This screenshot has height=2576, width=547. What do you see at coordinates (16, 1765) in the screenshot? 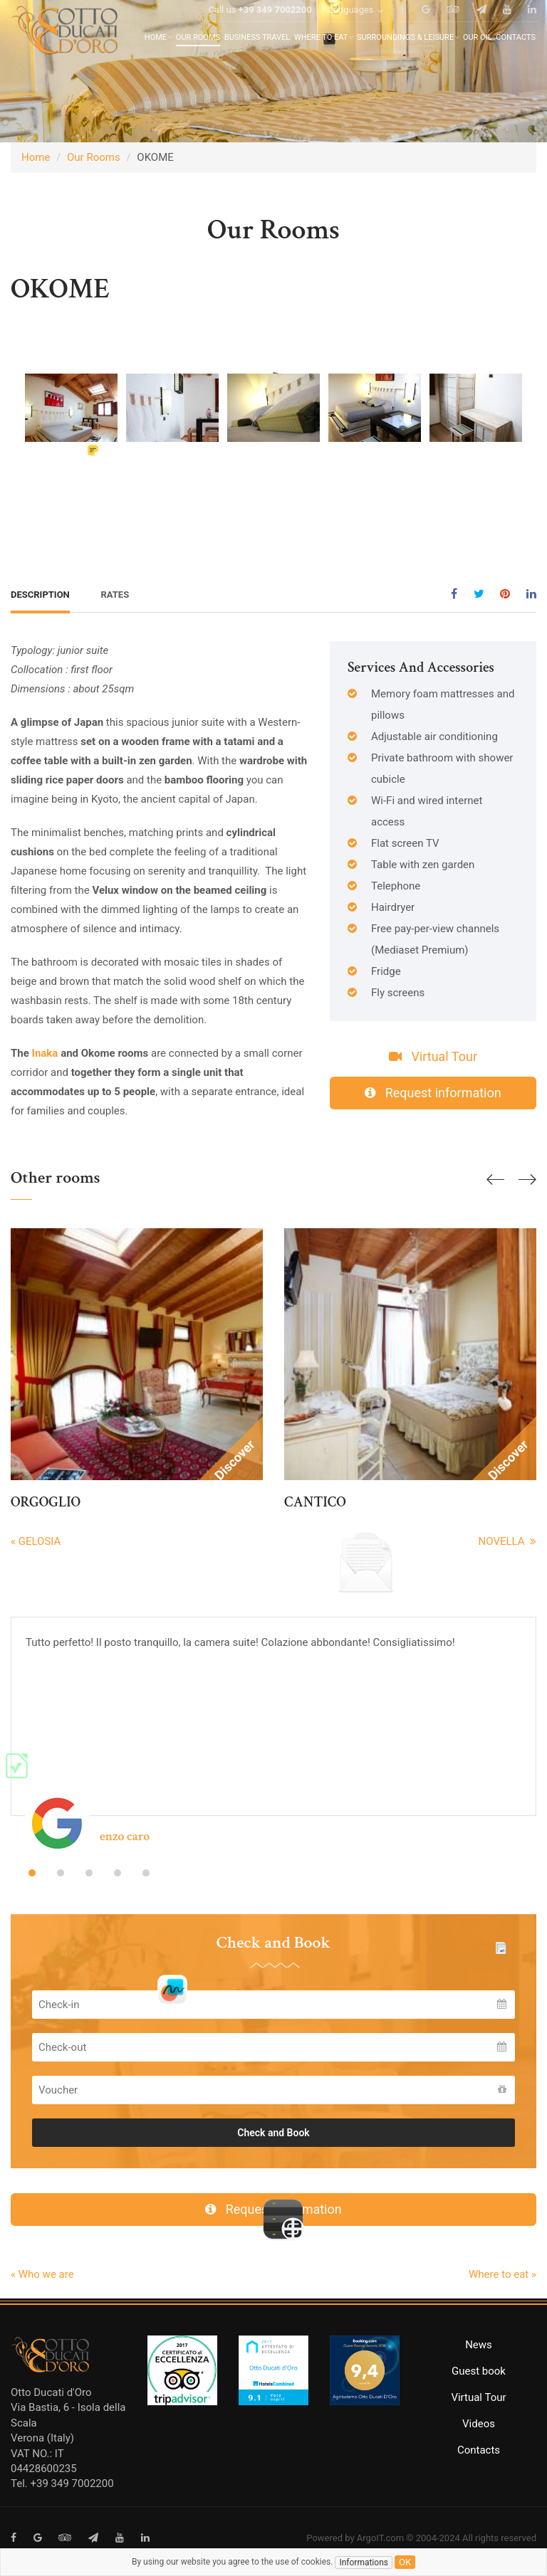
I see `open libreoffice math application` at bounding box center [16, 1765].